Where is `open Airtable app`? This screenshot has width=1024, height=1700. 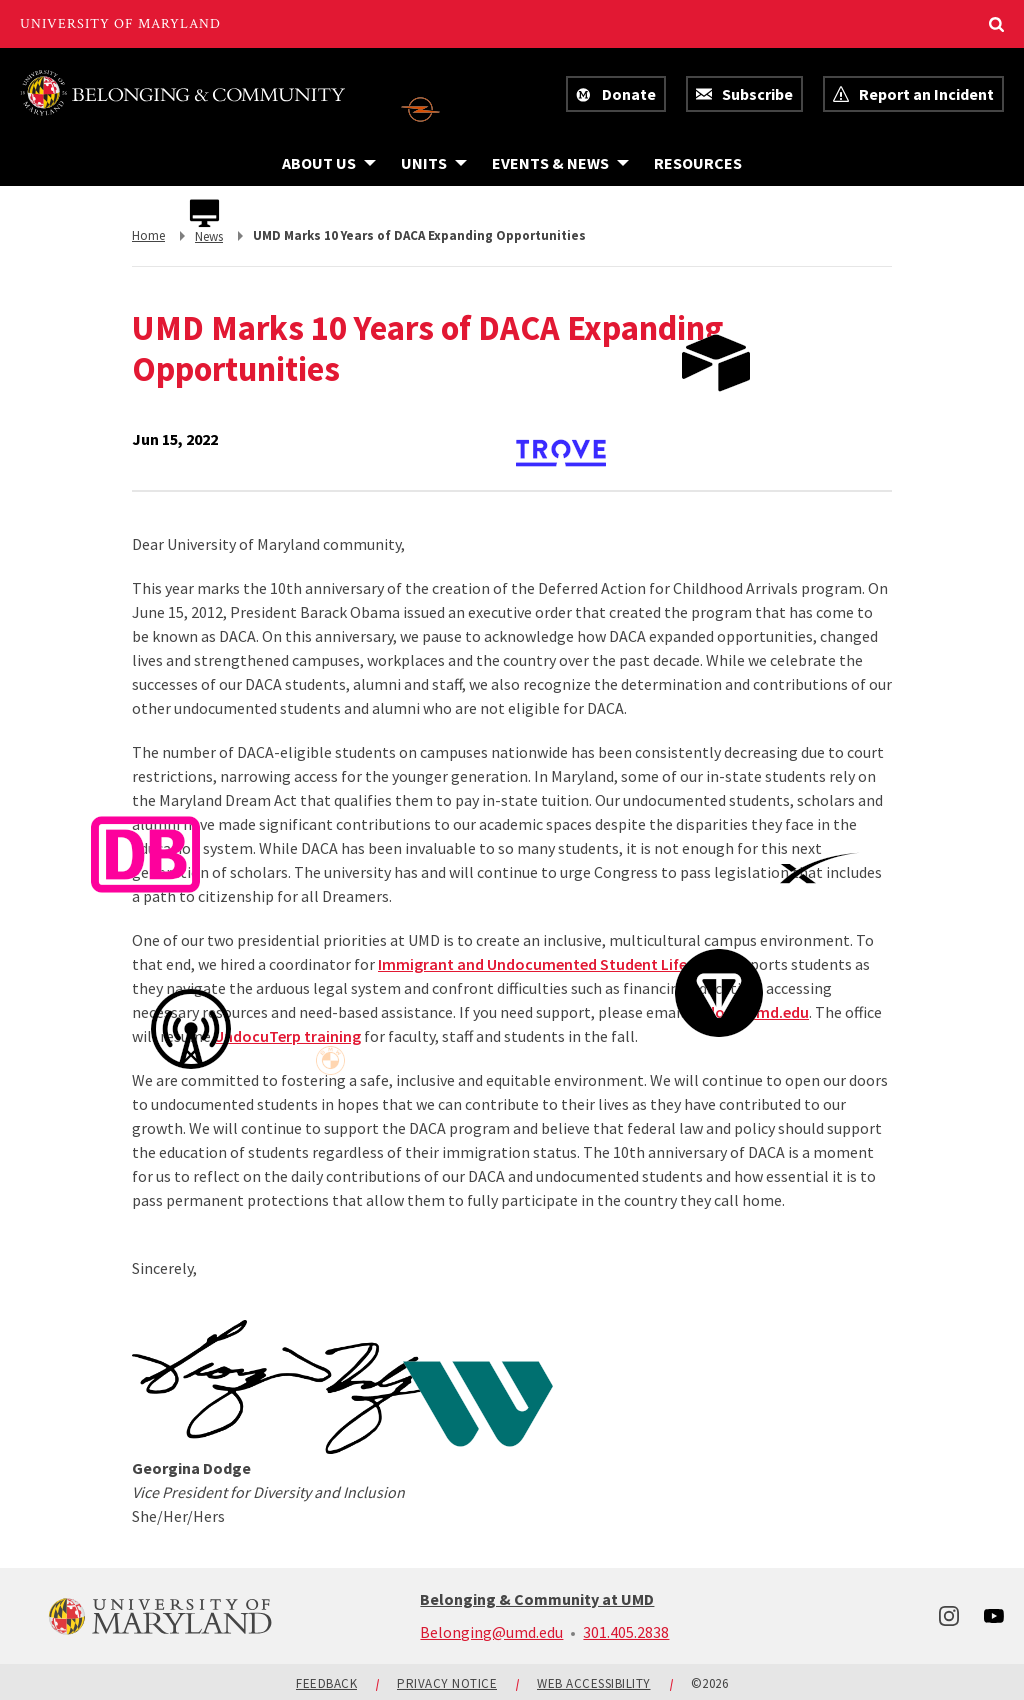 open Airtable app is located at coordinates (716, 363).